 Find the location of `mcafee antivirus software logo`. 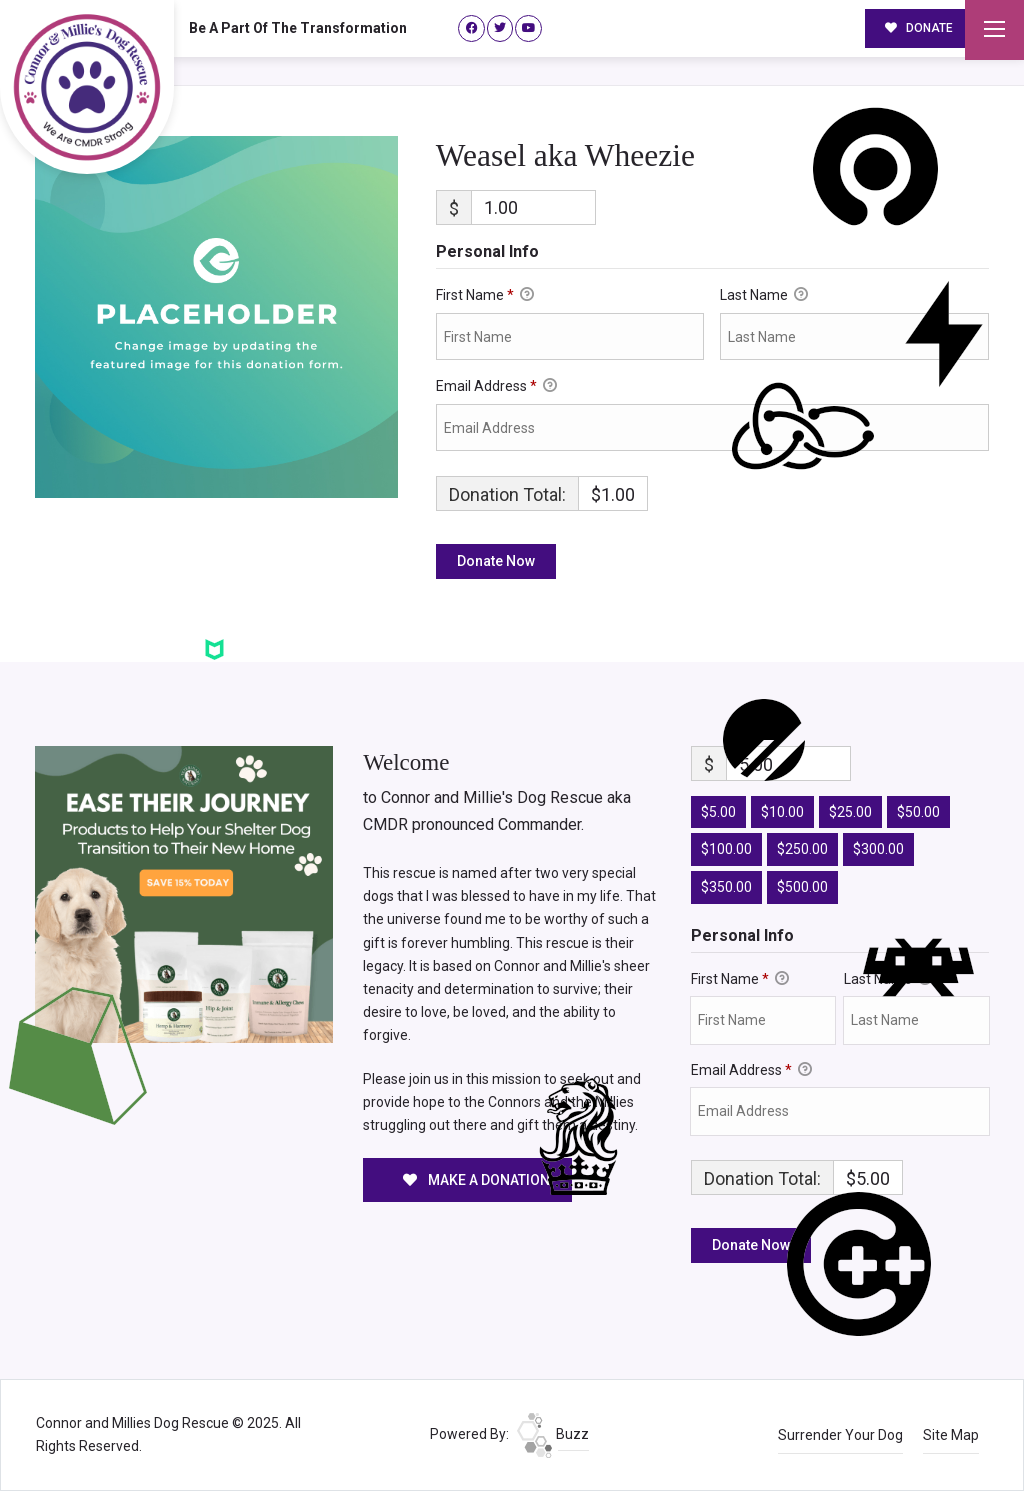

mcafee antivirus software logo is located at coordinates (214, 649).